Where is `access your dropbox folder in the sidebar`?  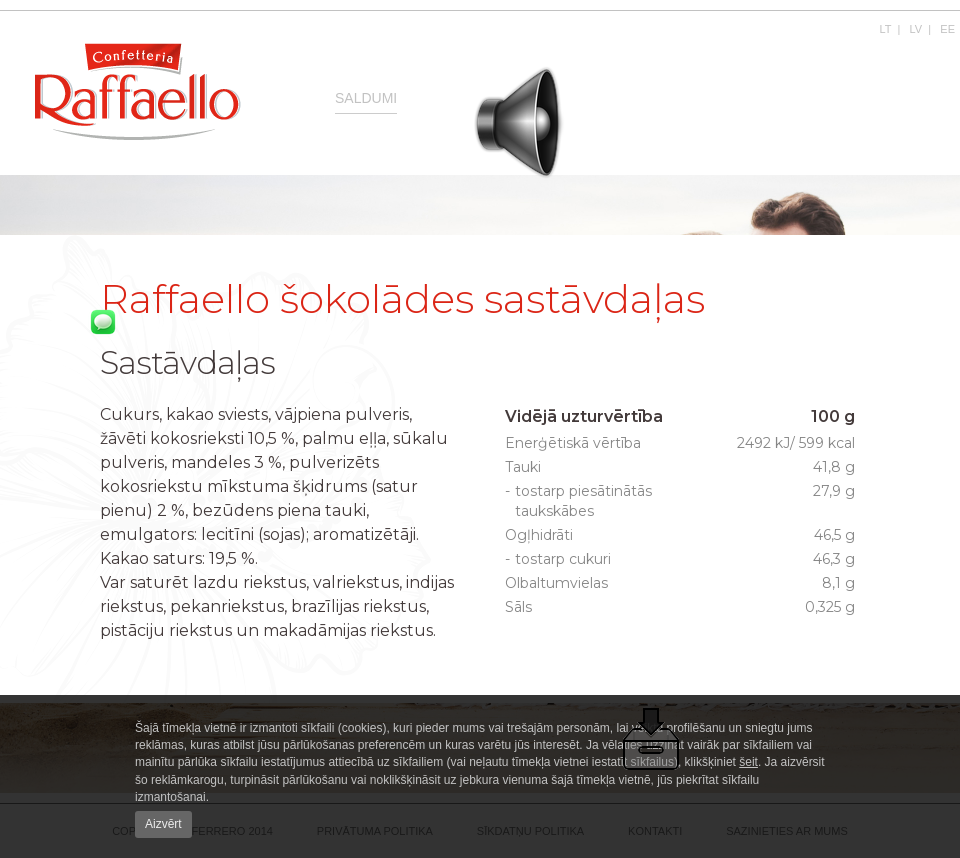 access your dropbox folder in the sidebar is located at coordinates (651, 740).